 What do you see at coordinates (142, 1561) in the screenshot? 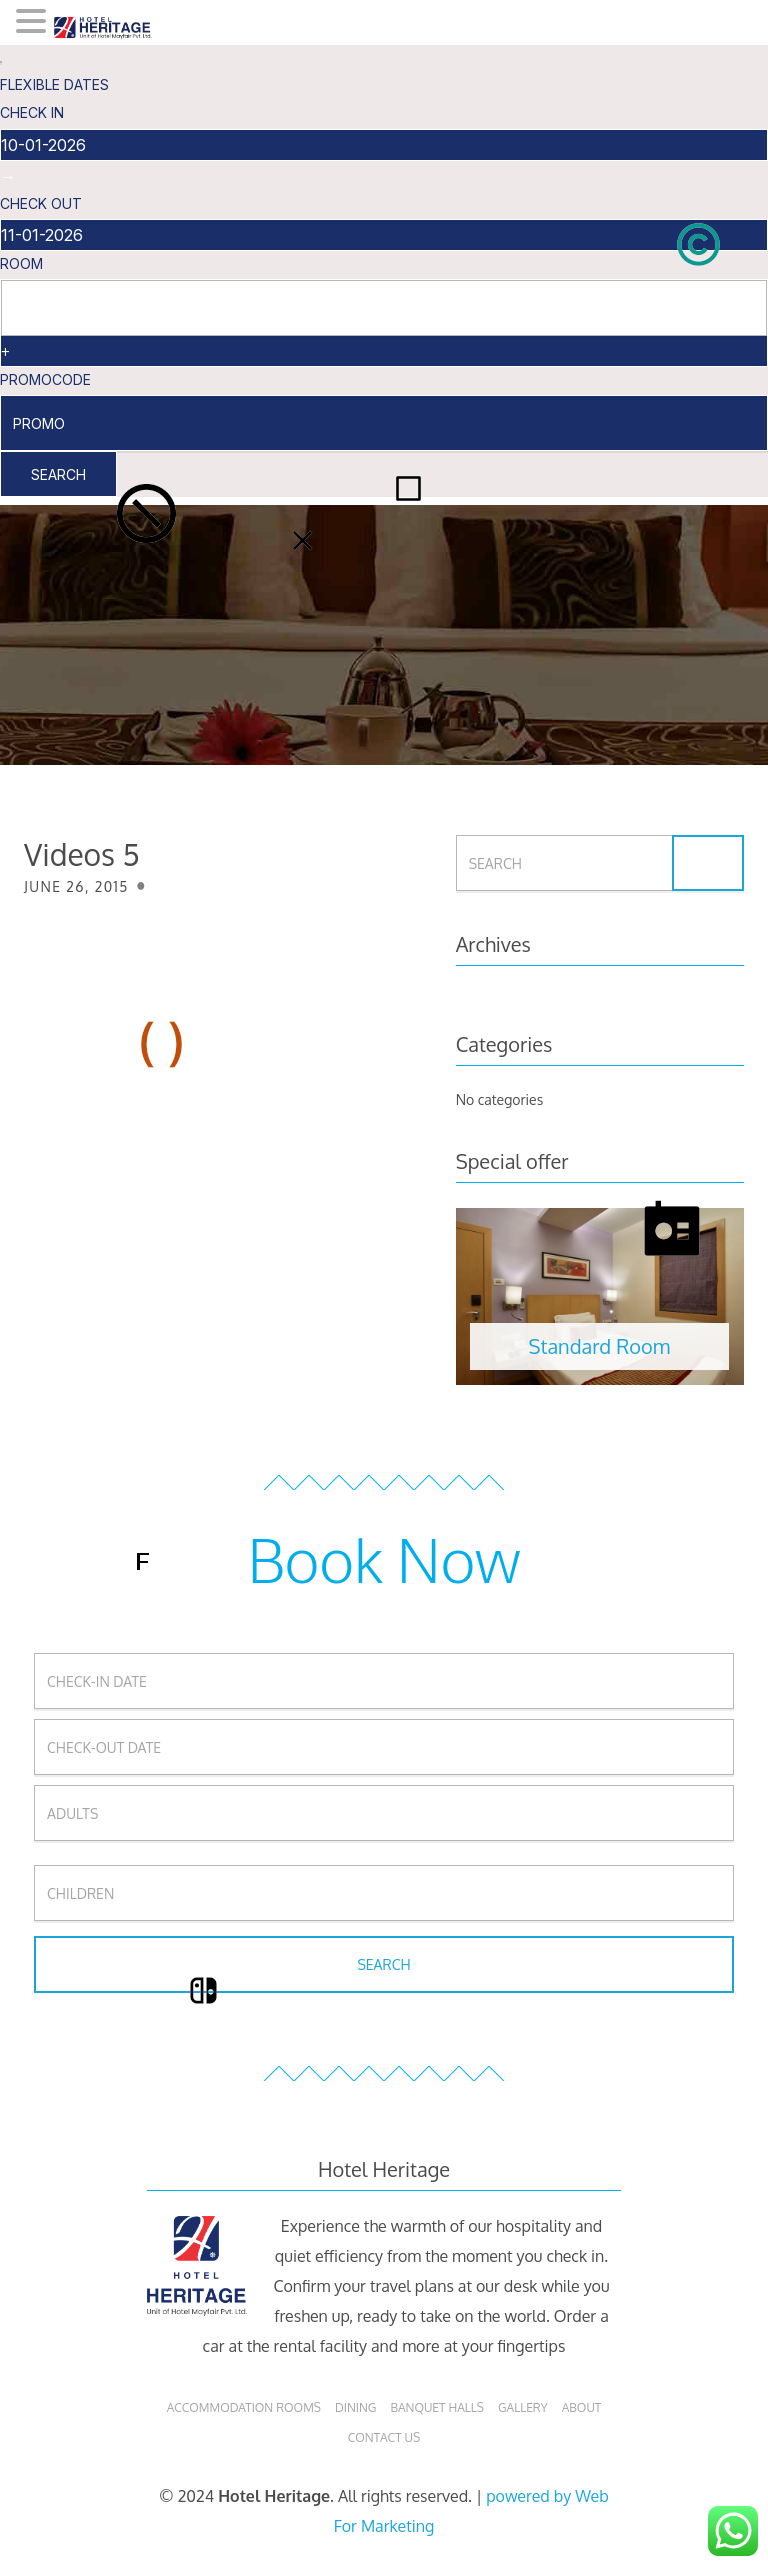
I see `switch to sans-serif font style` at bounding box center [142, 1561].